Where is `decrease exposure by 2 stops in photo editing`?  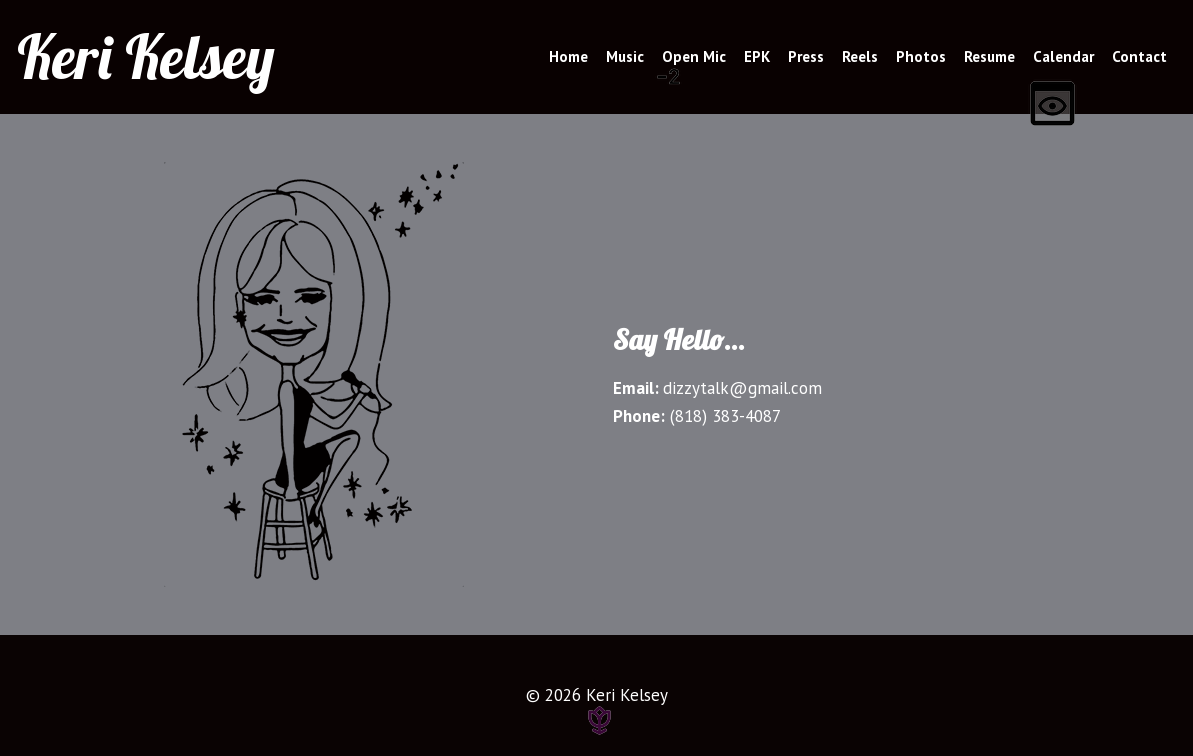 decrease exposure by 2 stops in photo editing is located at coordinates (669, 77).